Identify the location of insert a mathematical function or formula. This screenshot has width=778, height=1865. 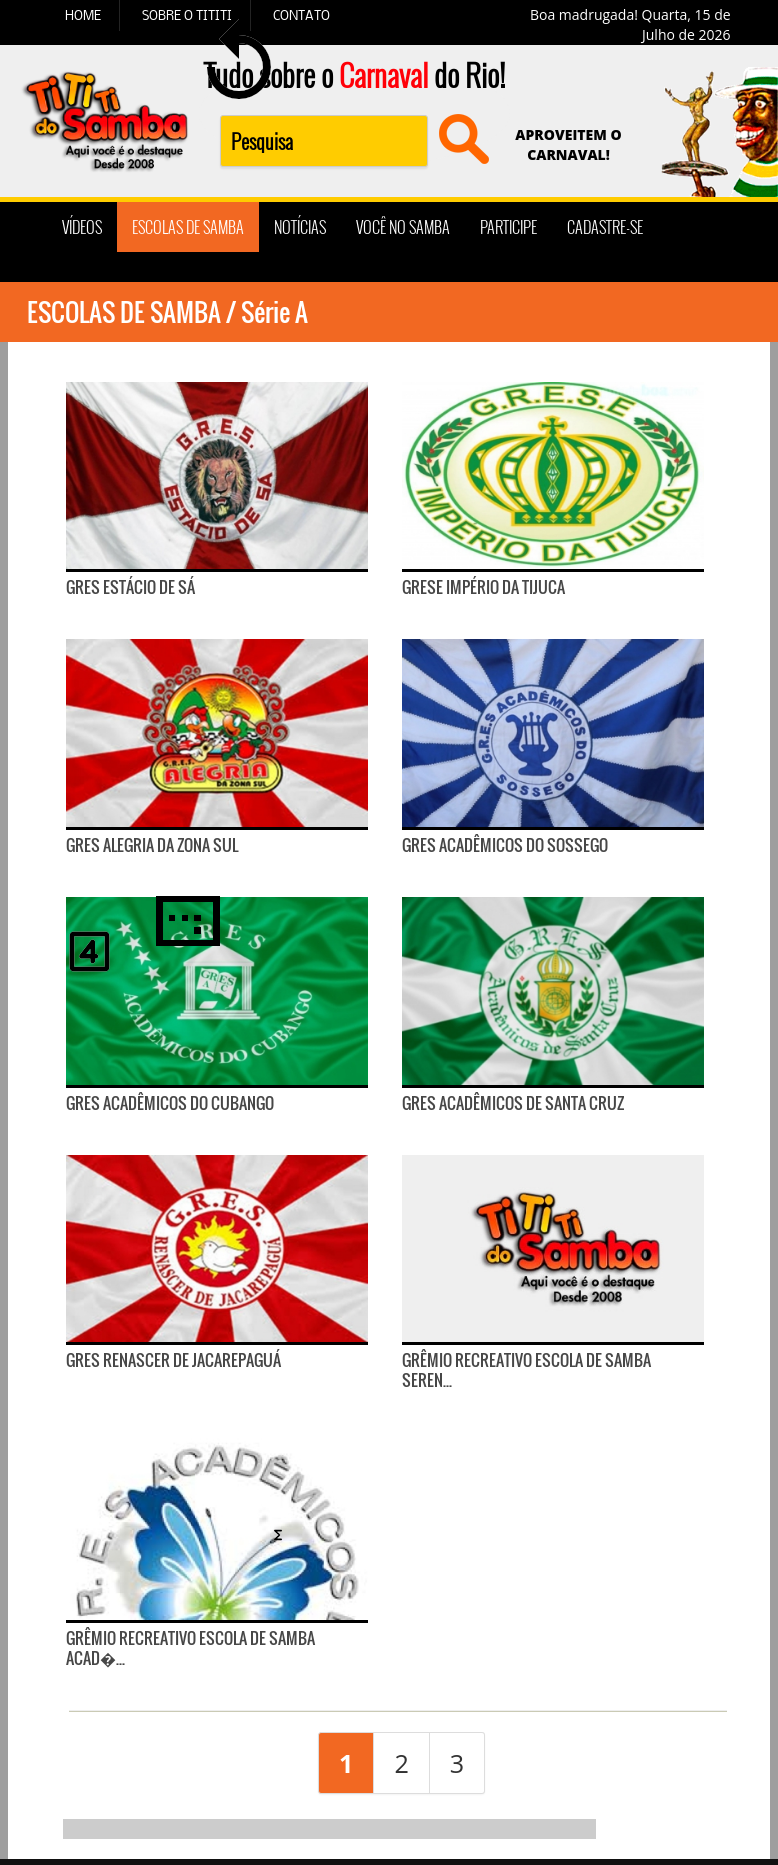
(278, 1535).